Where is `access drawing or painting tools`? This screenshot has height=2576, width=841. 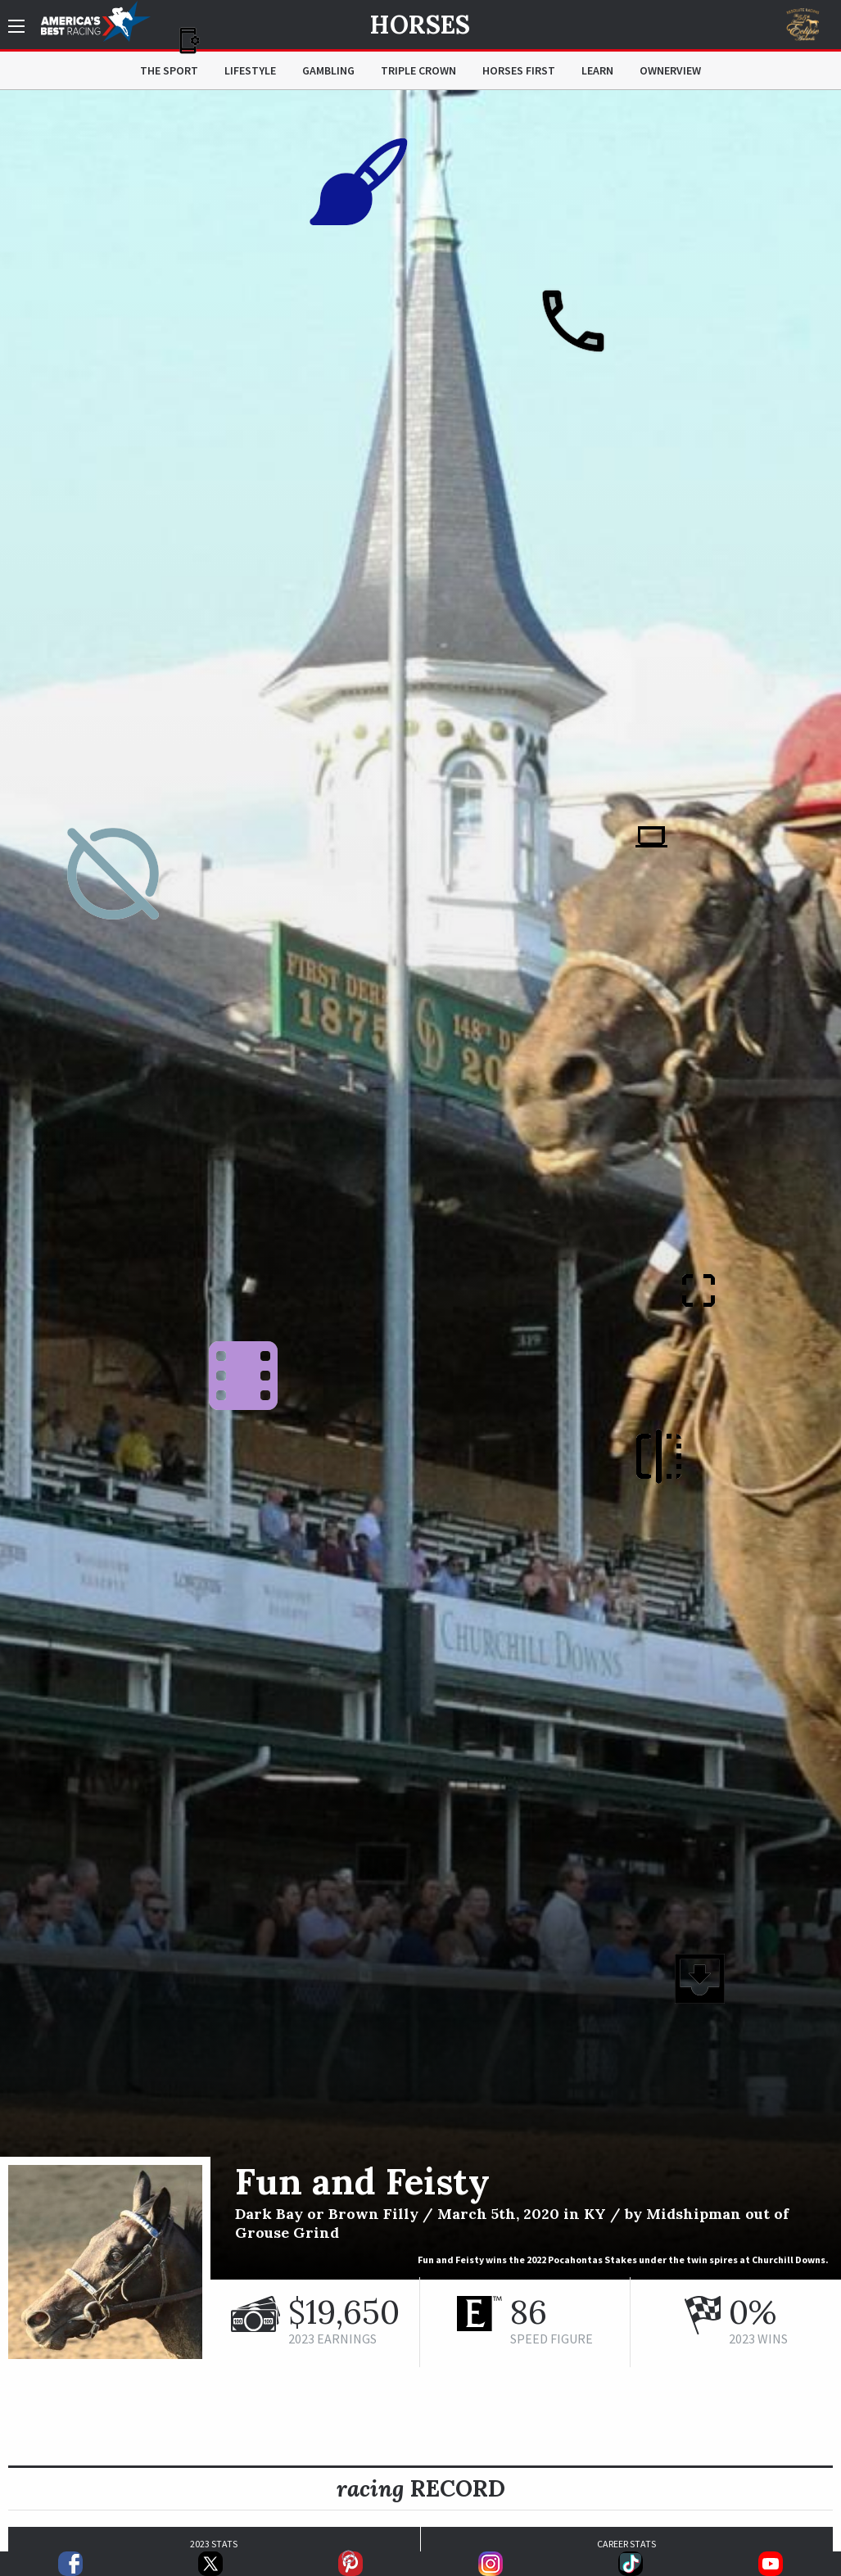 access drawing or painting tools is located at coordinates (362, 183).